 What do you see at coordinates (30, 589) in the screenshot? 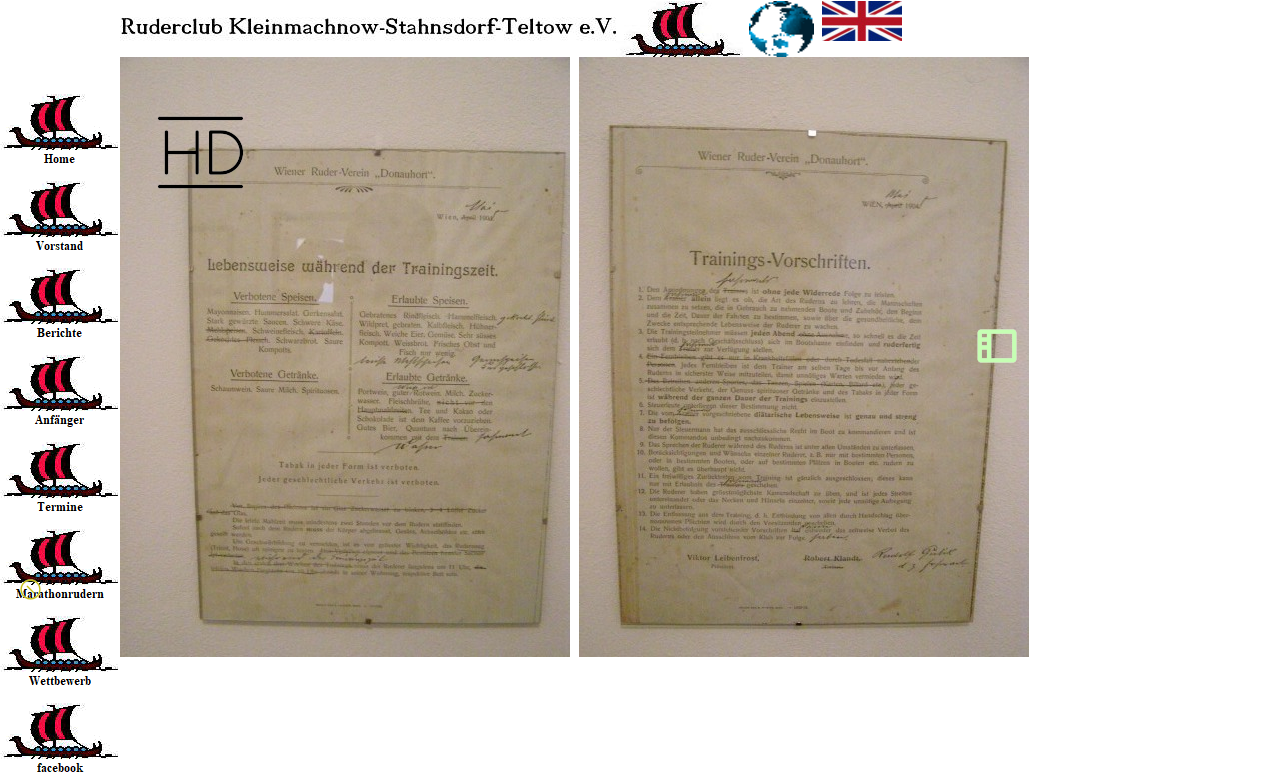
I see `indicates a prohibited or restricted action` at bounding box center [30, 589].